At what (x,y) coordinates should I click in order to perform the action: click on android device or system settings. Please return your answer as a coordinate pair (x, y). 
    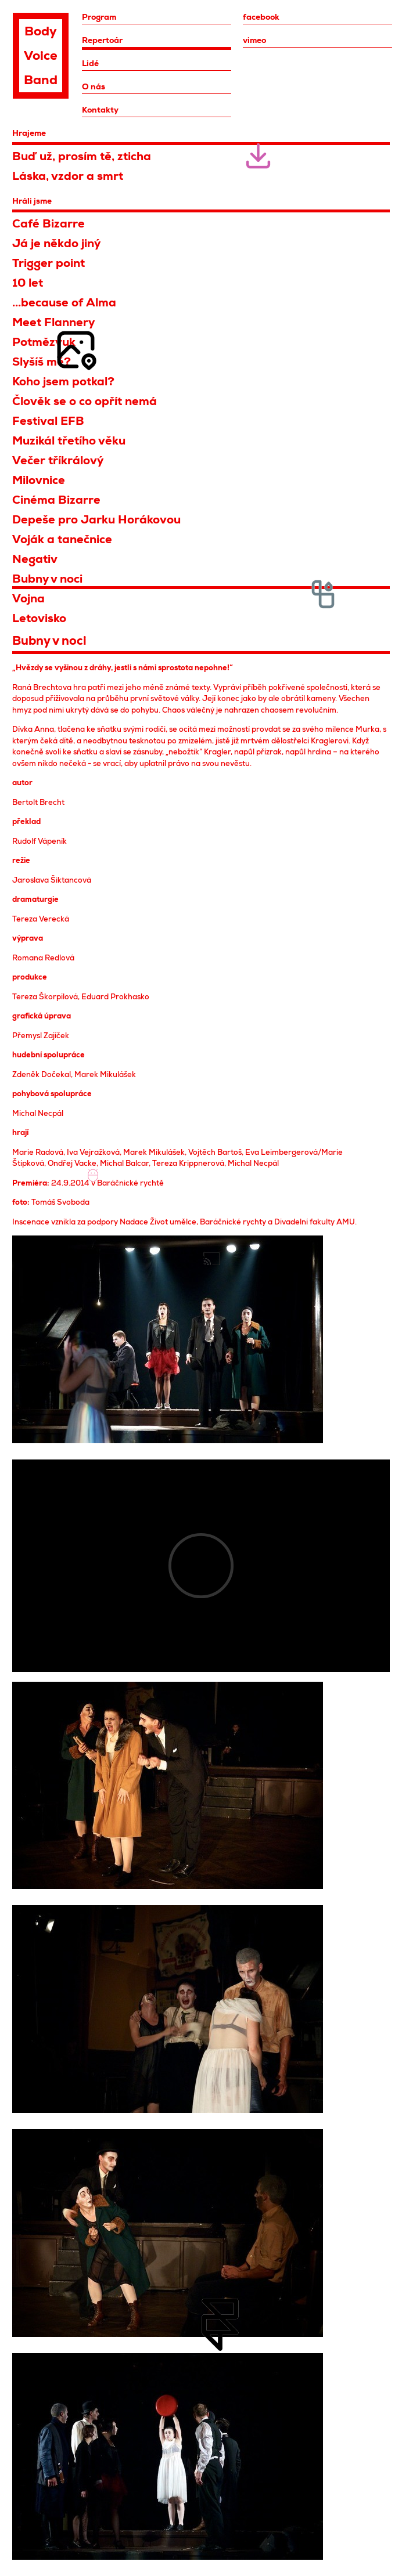
    Looking at the image, I should click on (93, 1175).